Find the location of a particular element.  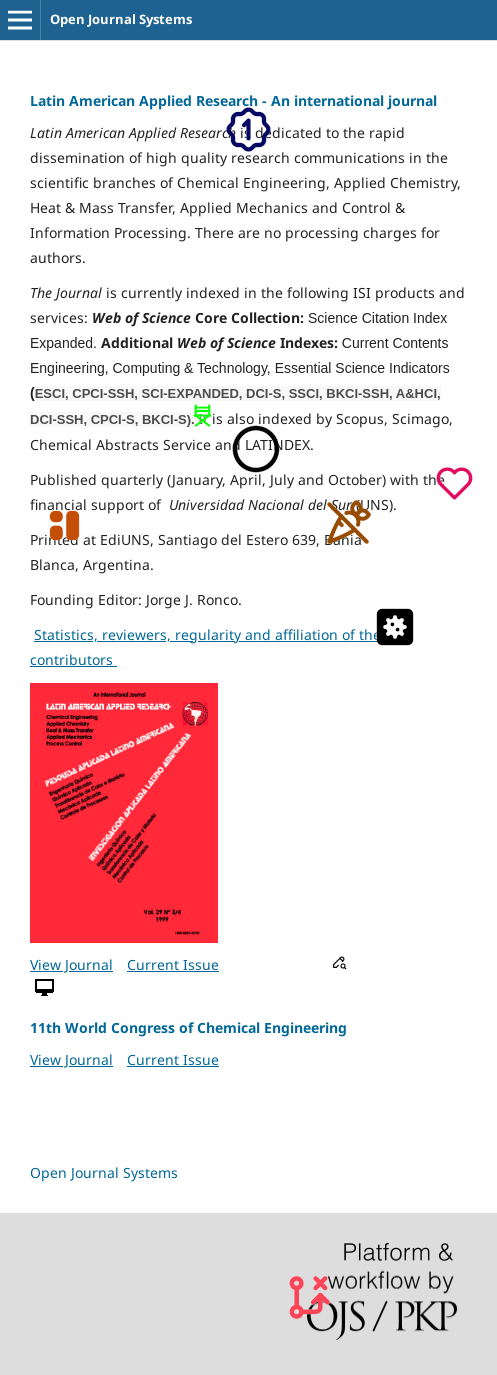

delete a git branch is located at coordinates (308, 1297).